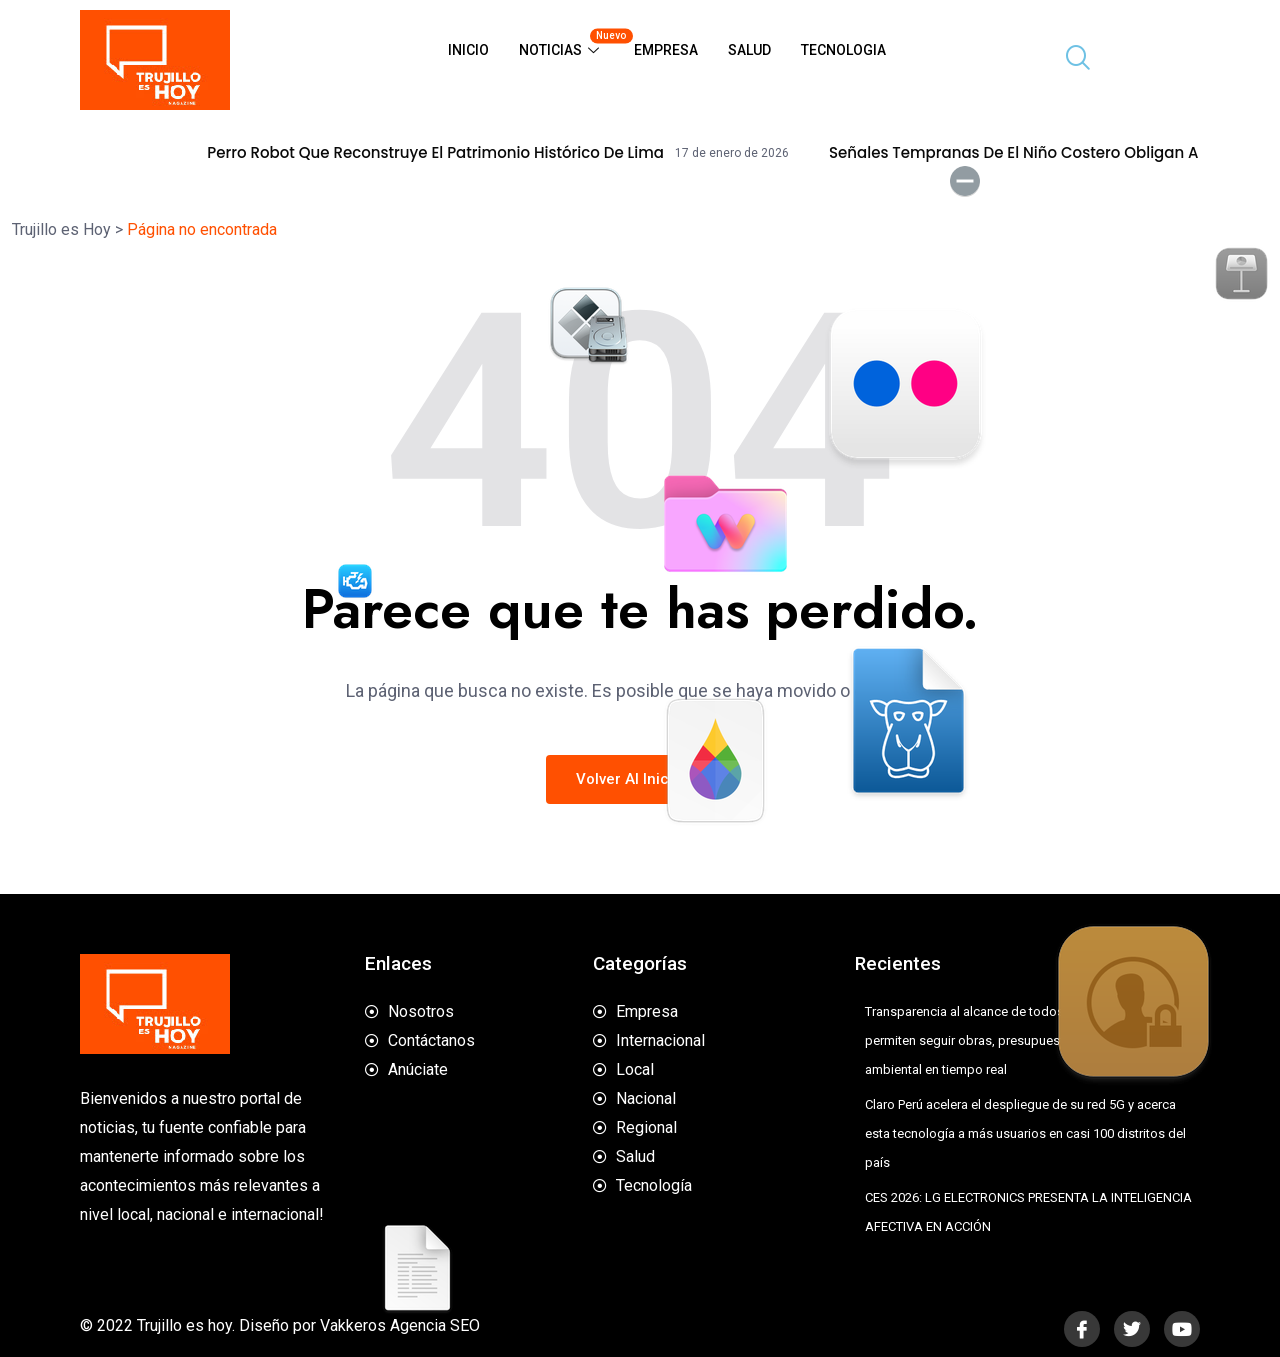 This screenshot has width=1280, height=1357. I want to click on launch boot camp assistant to install windows on your mac, so click(586, 323).